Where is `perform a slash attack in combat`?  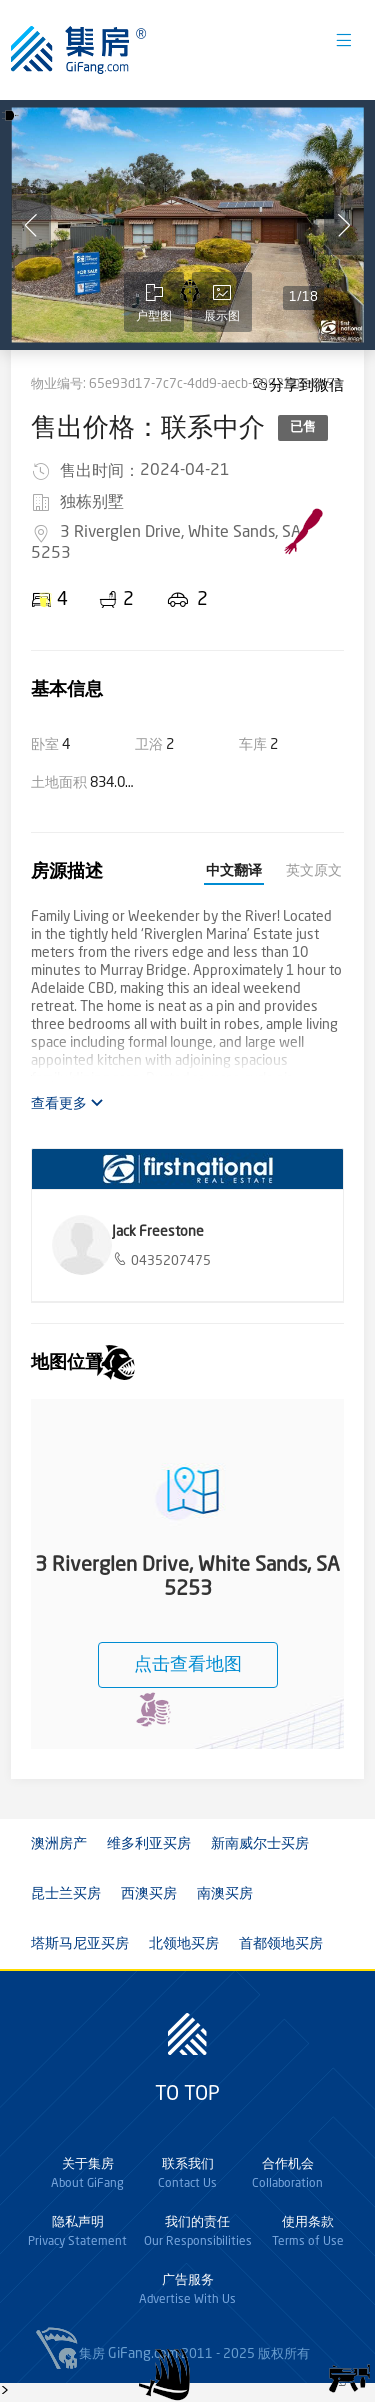
perform a slash attack in combat is located at coordinates (164, 2374).